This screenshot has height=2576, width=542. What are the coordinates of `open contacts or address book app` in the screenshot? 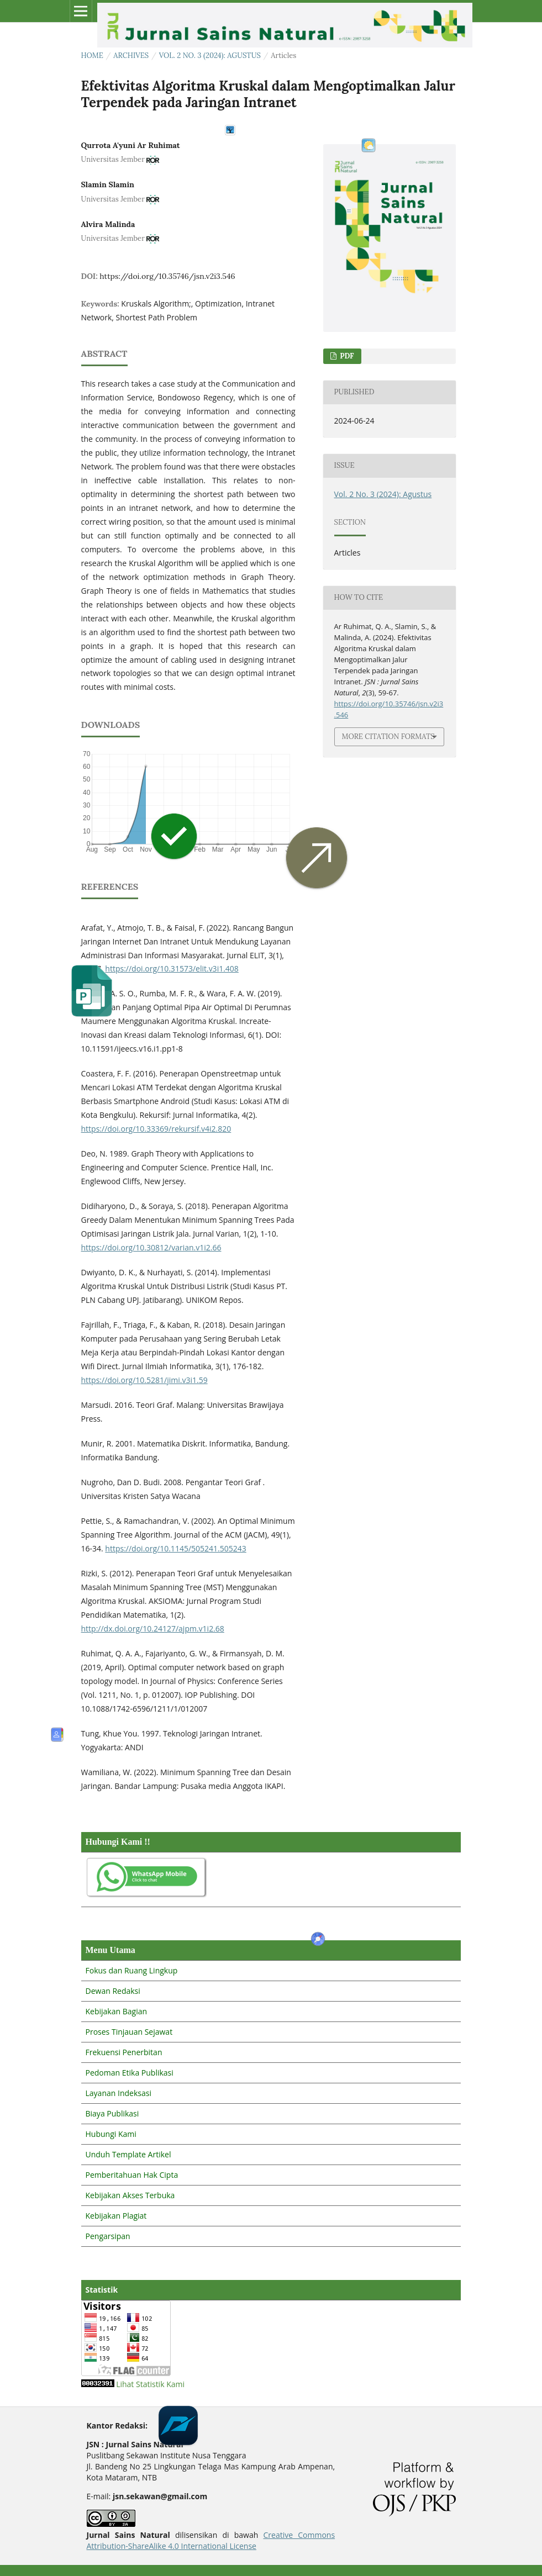 It's located at (57, 1734).